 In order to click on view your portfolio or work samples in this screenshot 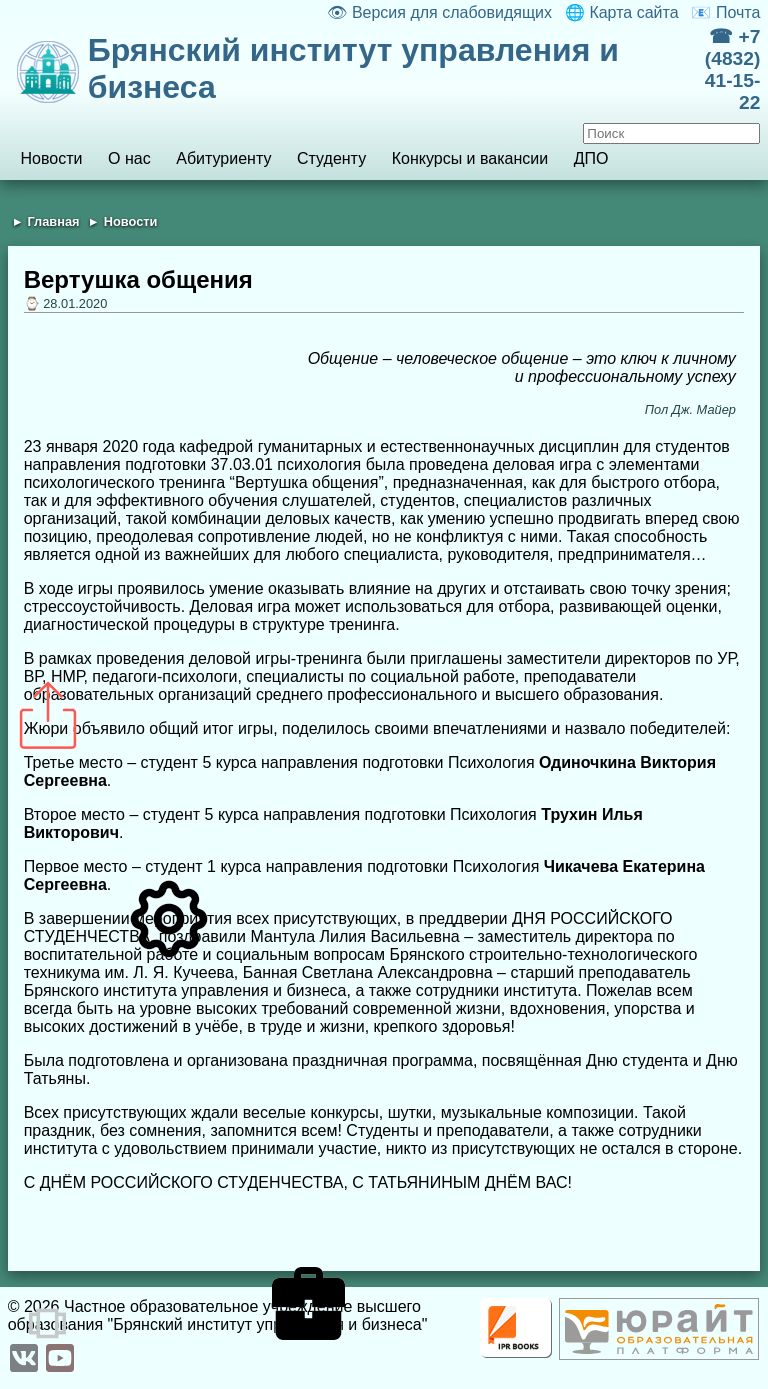, I will do `click(308, 1303)`.